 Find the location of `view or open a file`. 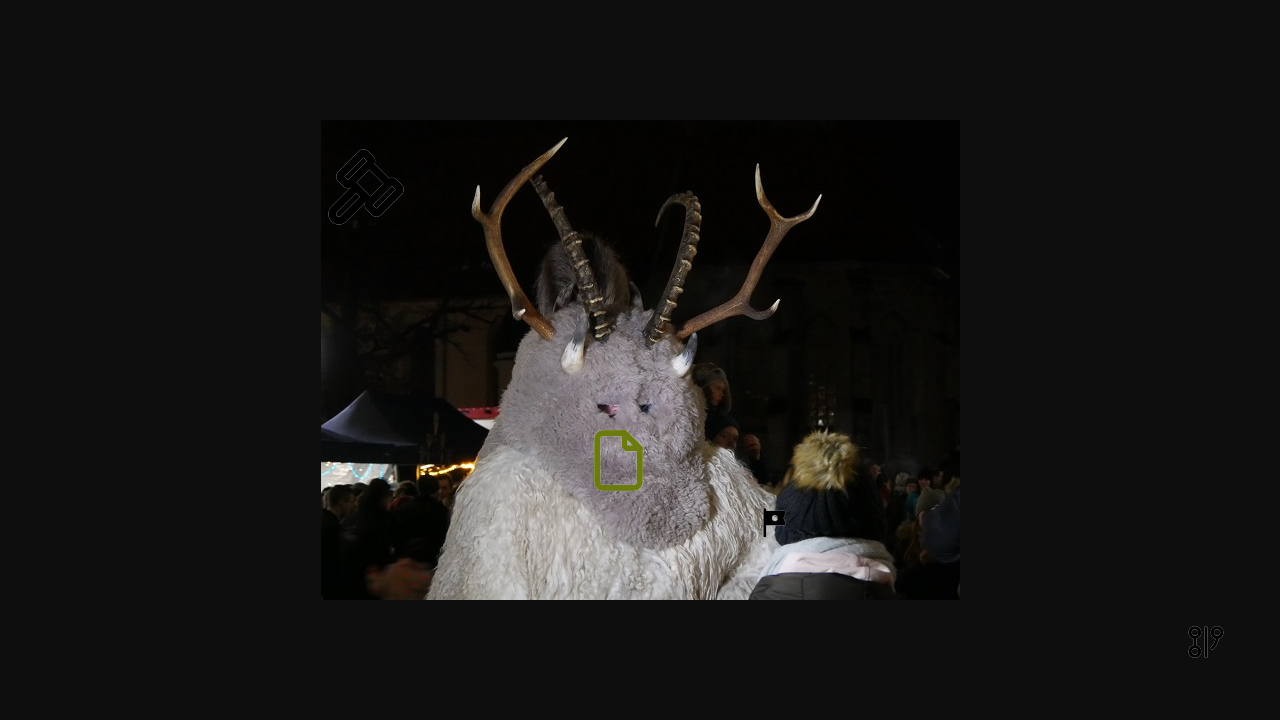

view or open a file is located at coordinates (618, 460).